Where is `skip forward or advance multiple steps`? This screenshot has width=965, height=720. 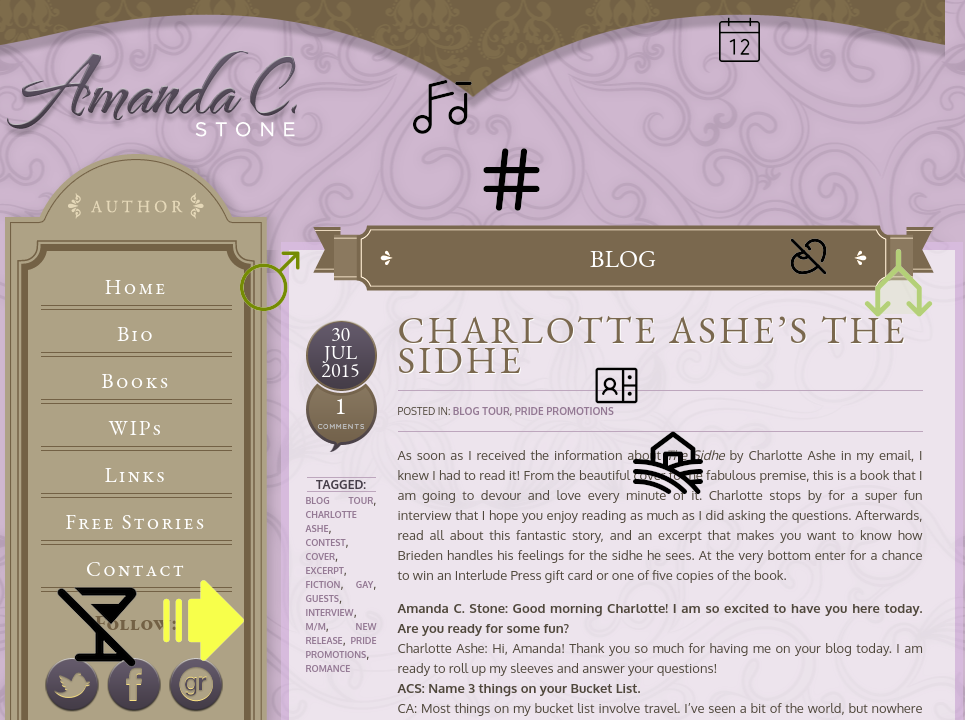
skip forward or advance multiple steps is located at coordinates (200, 620).